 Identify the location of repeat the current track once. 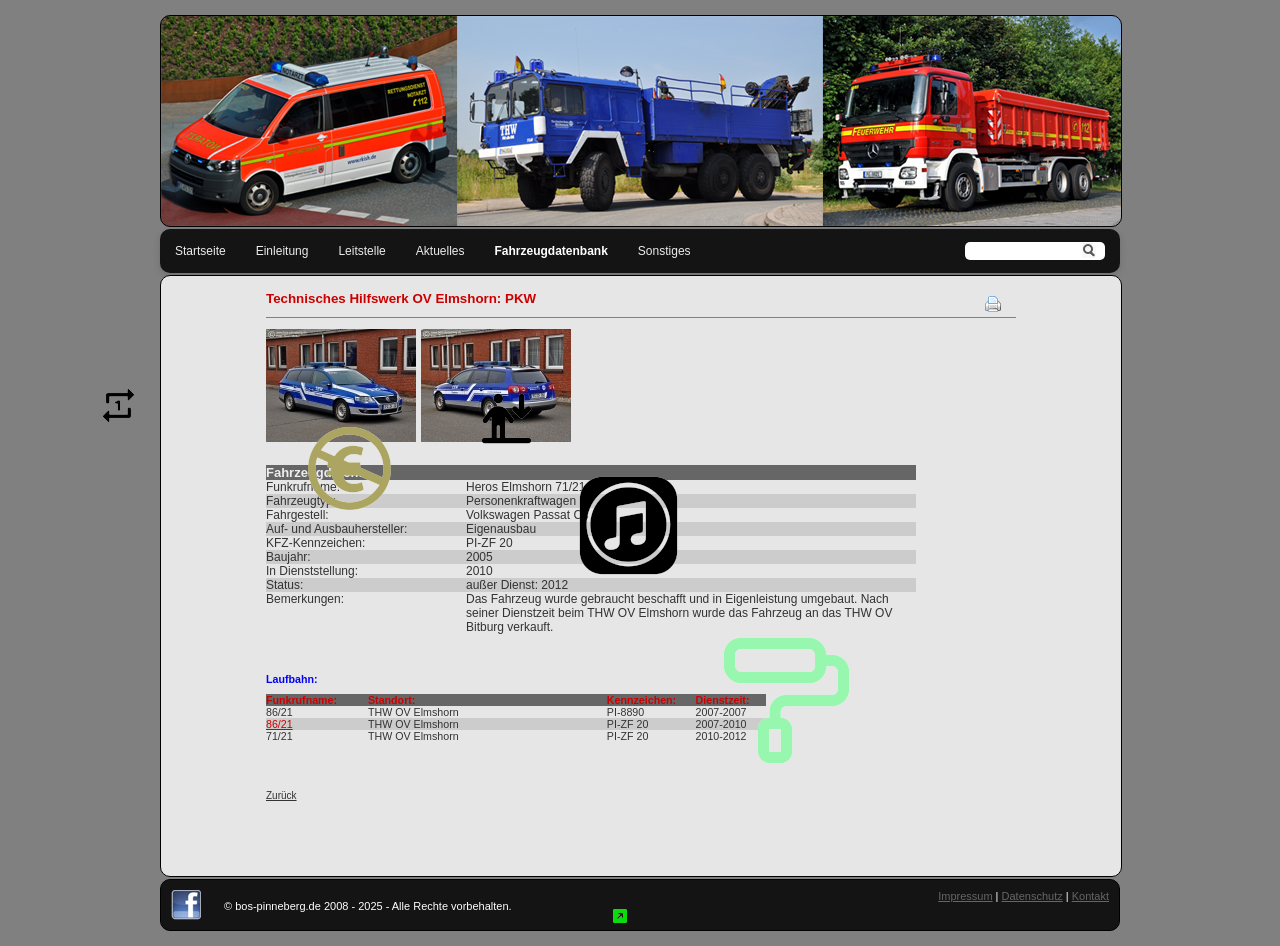
(118, 405).